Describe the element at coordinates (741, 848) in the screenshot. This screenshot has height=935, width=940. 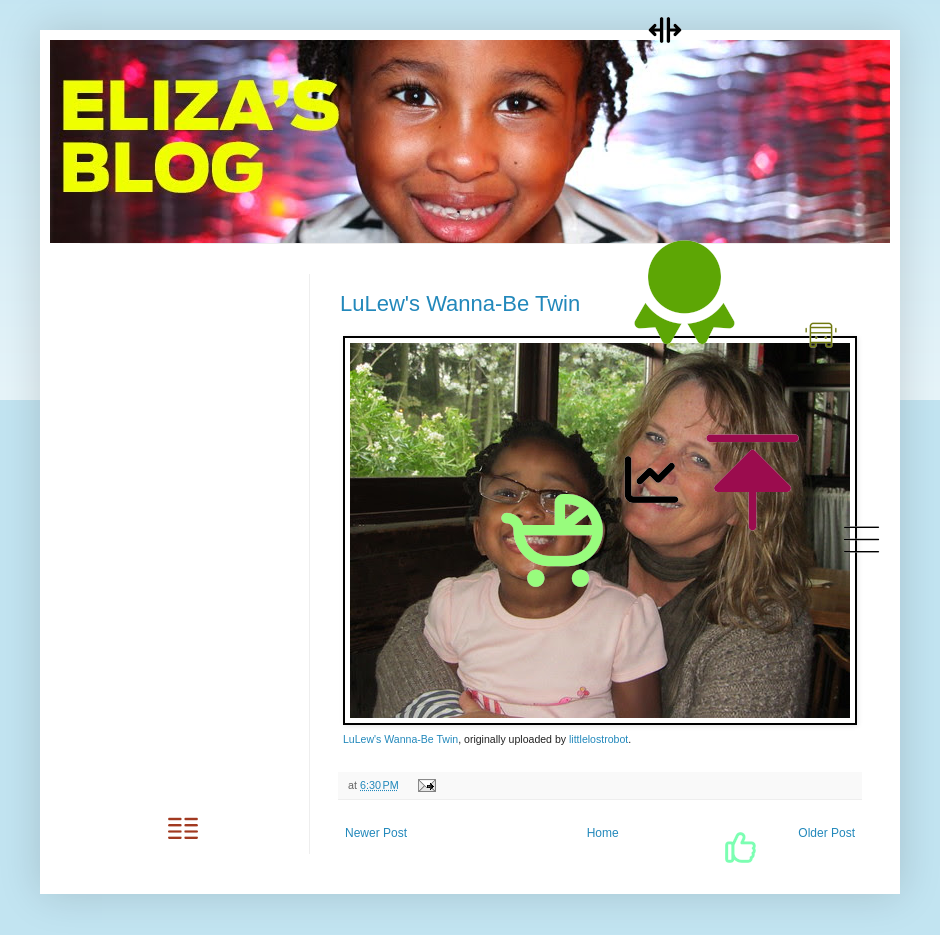
I see `like or upvote content` at that location.